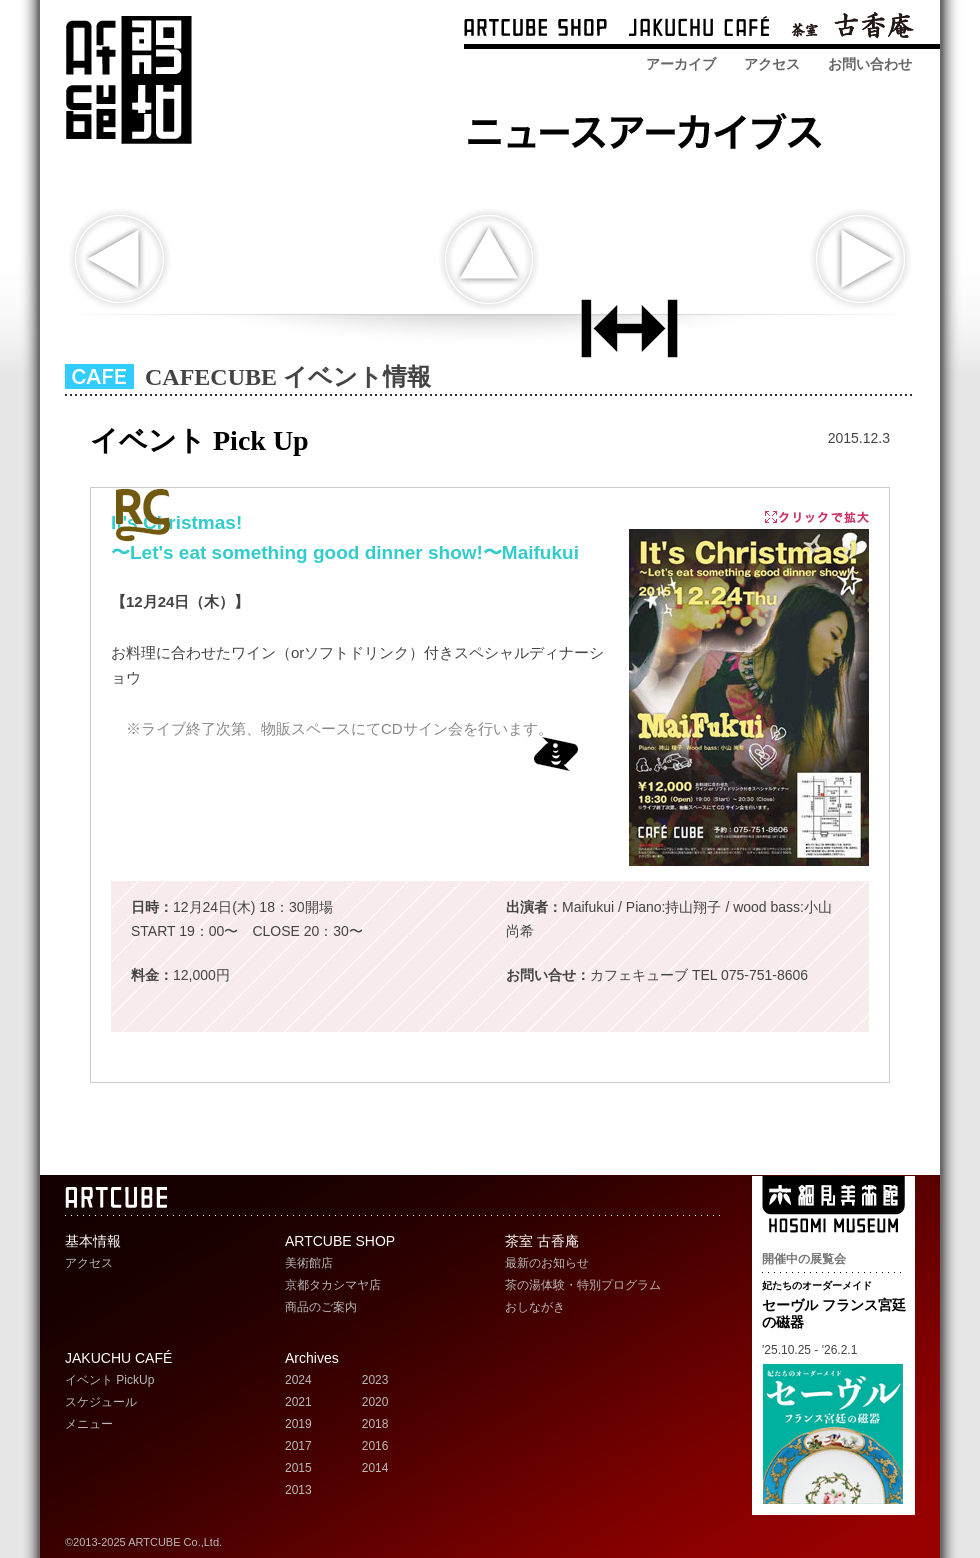  Describe the element at coordinates (556, 754) in the screenshot. I see `open the Boost mobile app` at that location.